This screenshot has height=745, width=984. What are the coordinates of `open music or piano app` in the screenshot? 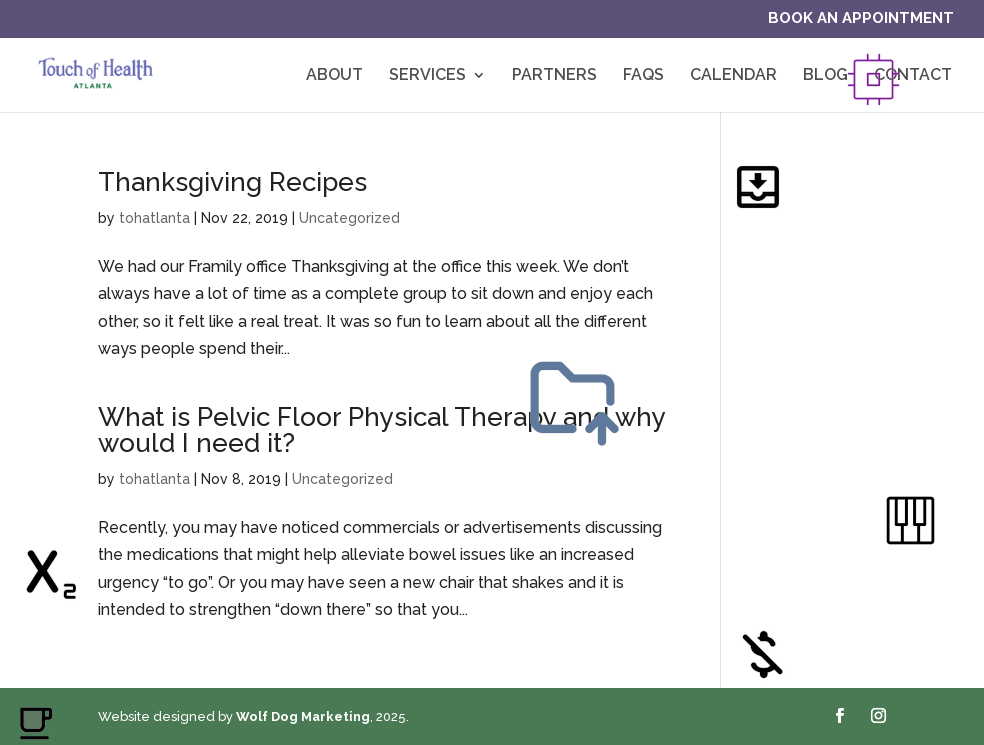 It's located at (910, 520).